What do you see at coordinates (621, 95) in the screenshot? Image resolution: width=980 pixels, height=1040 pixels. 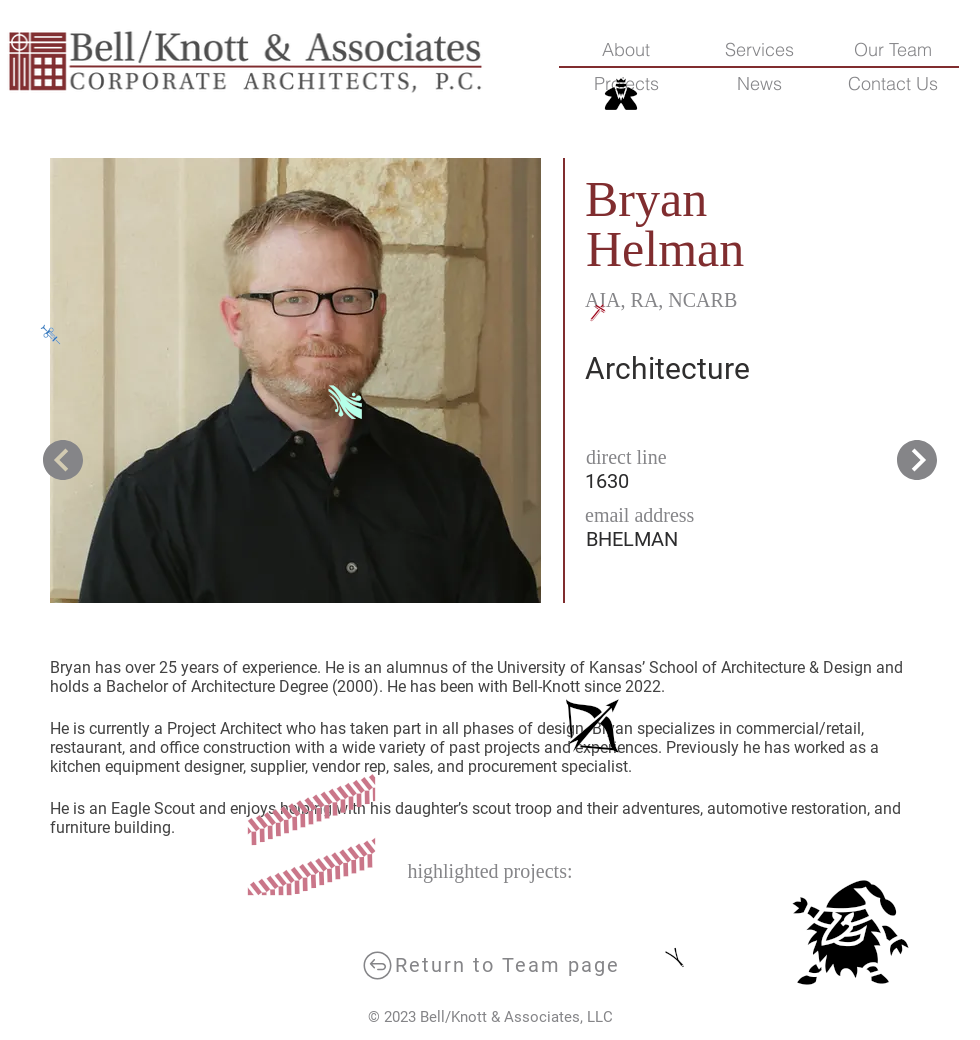 I see `select the king piece in a board game` at bounding box center [621, 95].